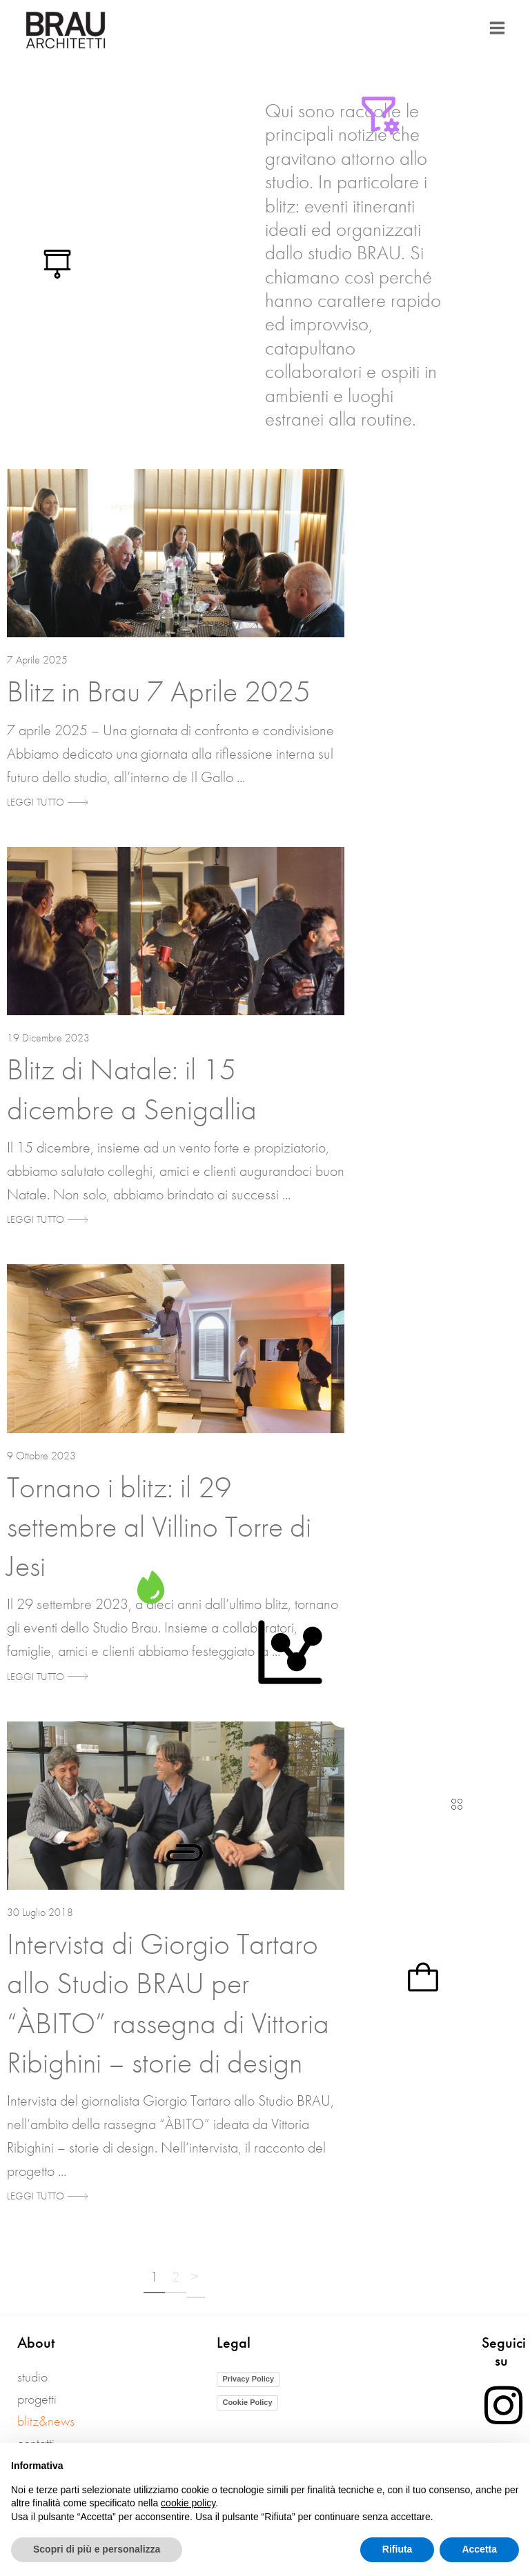 This screenshot has height=2576, width=530. Describe the element at coordinates (290, 1652) in the screenshot. I see `view scatter plot or data visualization` at that location.